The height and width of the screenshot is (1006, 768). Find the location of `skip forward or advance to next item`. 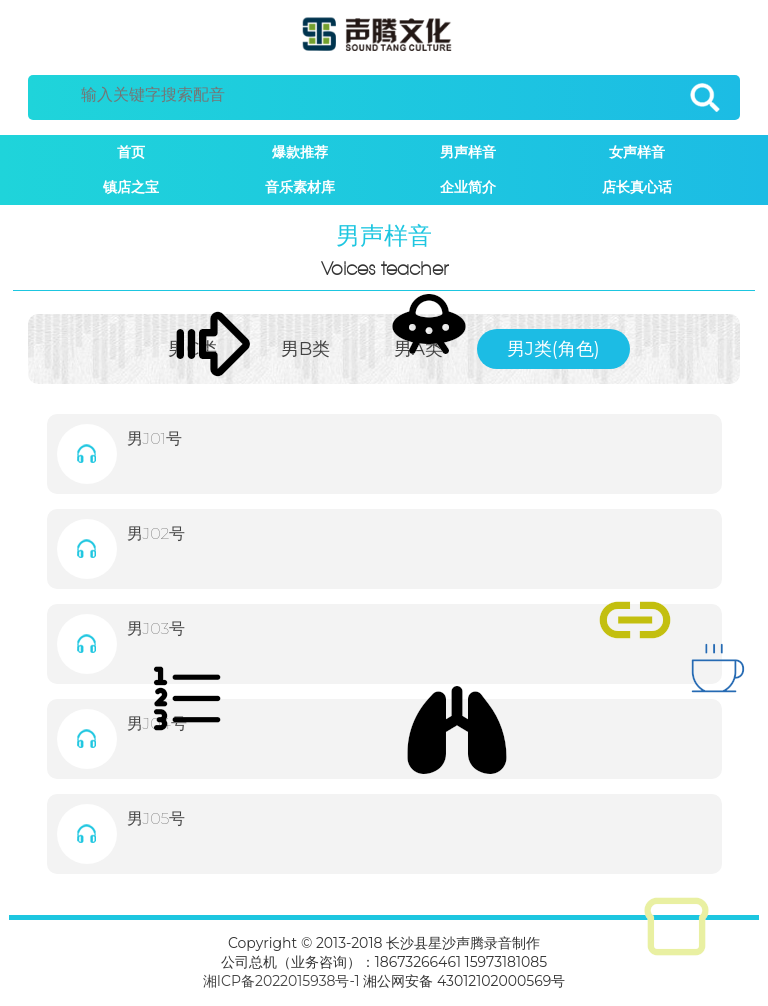

skip forward or advance to next item is located at coordinates (214, 344).